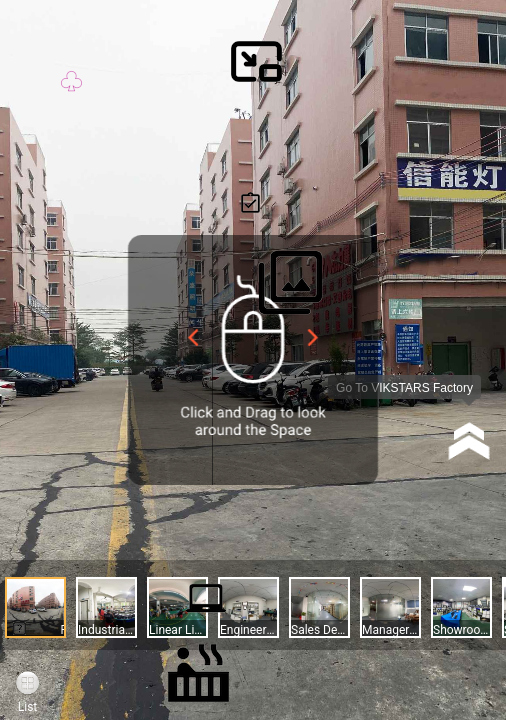 The height and width of the screenshot is (720, 506). Describe the element at coordinates (206, 599) in the screenshot. I see `access chromebook or laptop settings` at that location.